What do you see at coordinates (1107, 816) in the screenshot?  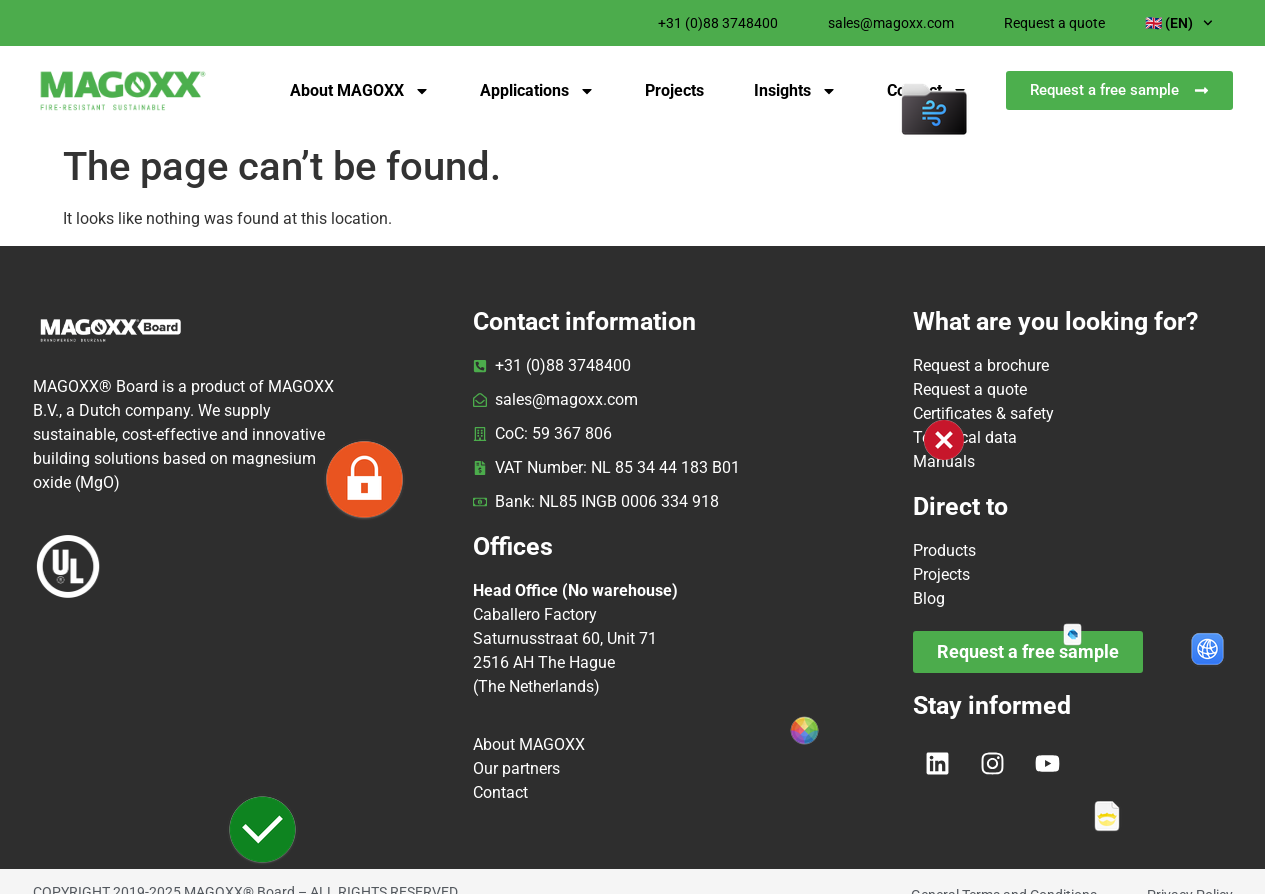 I see `nim programming language source file` at bounding box center [1107, 816].